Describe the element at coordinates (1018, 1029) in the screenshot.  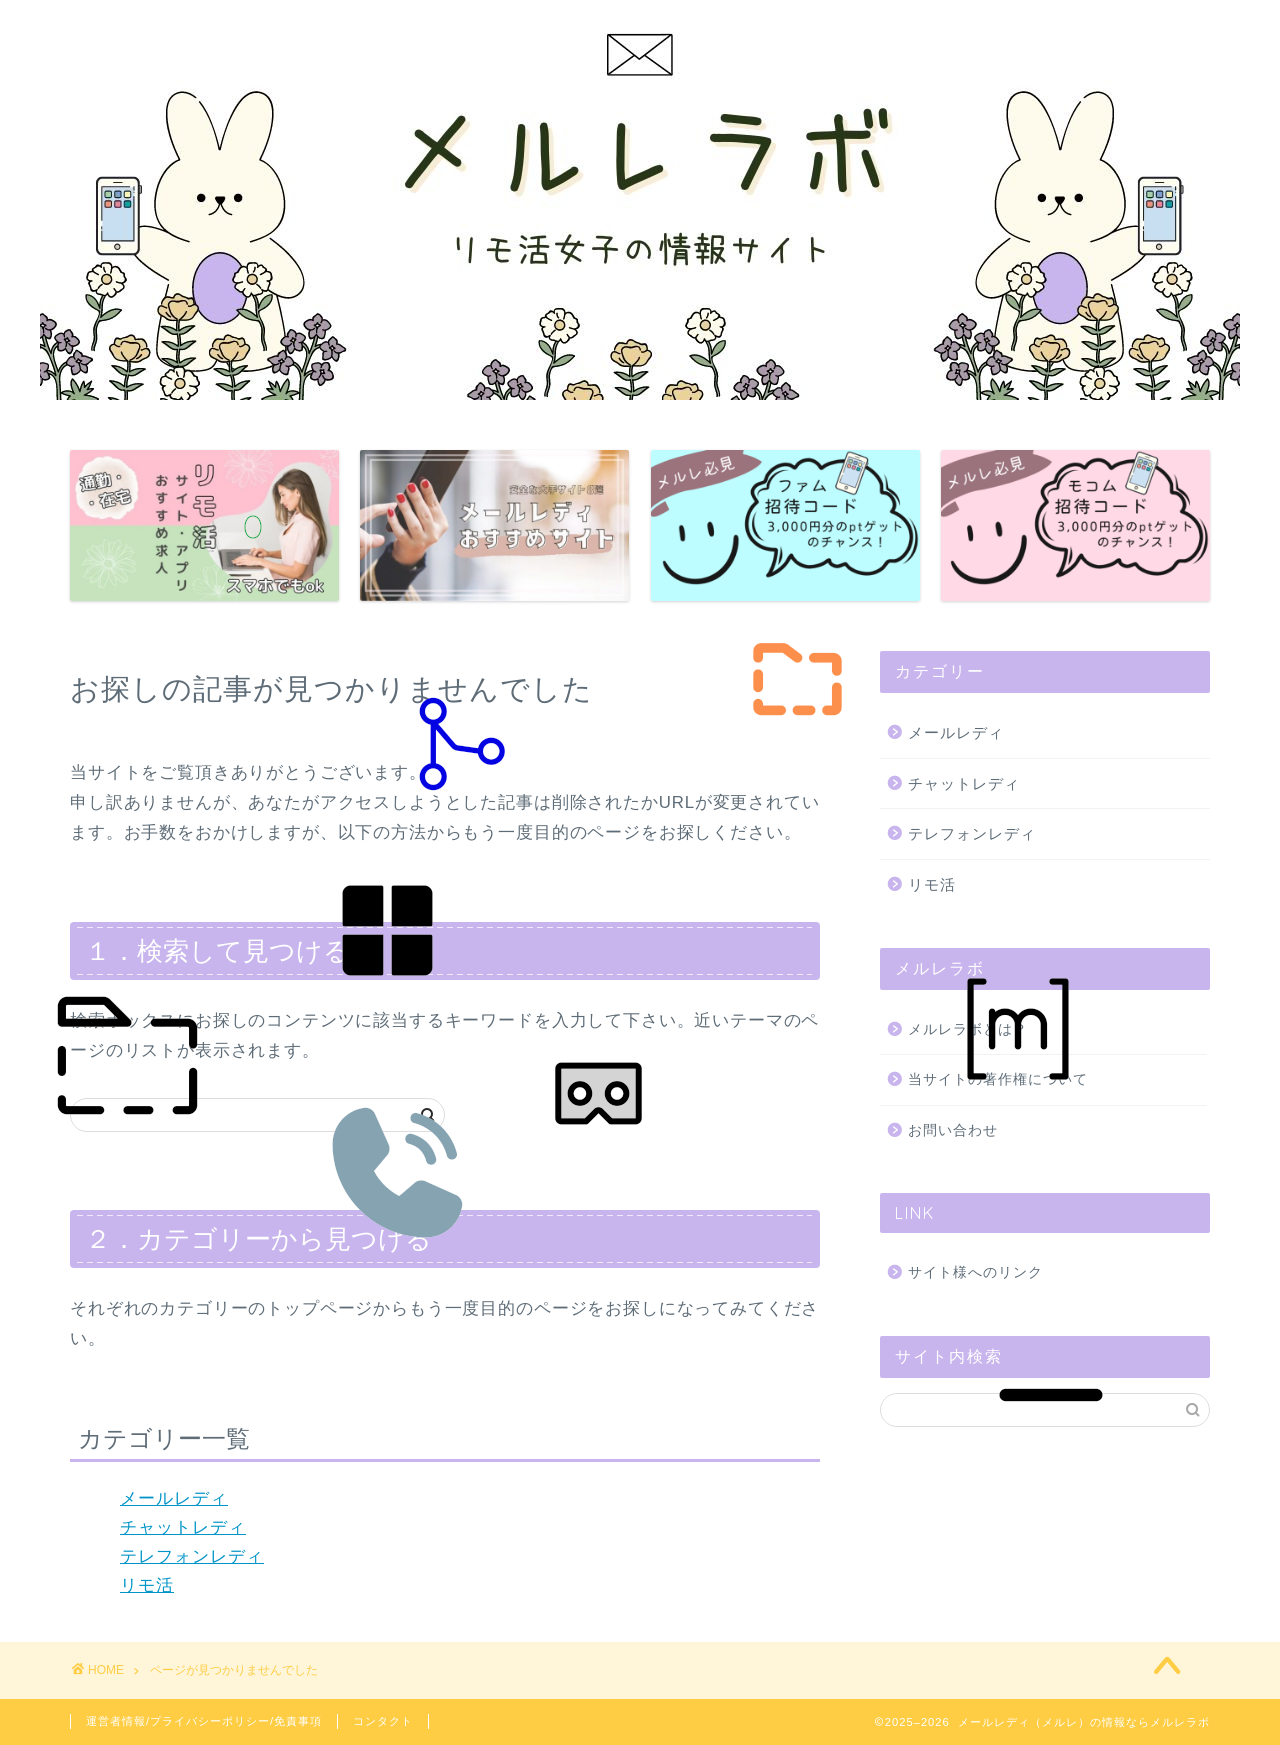
I see `connect to matrix decentralized chat network` at that location.